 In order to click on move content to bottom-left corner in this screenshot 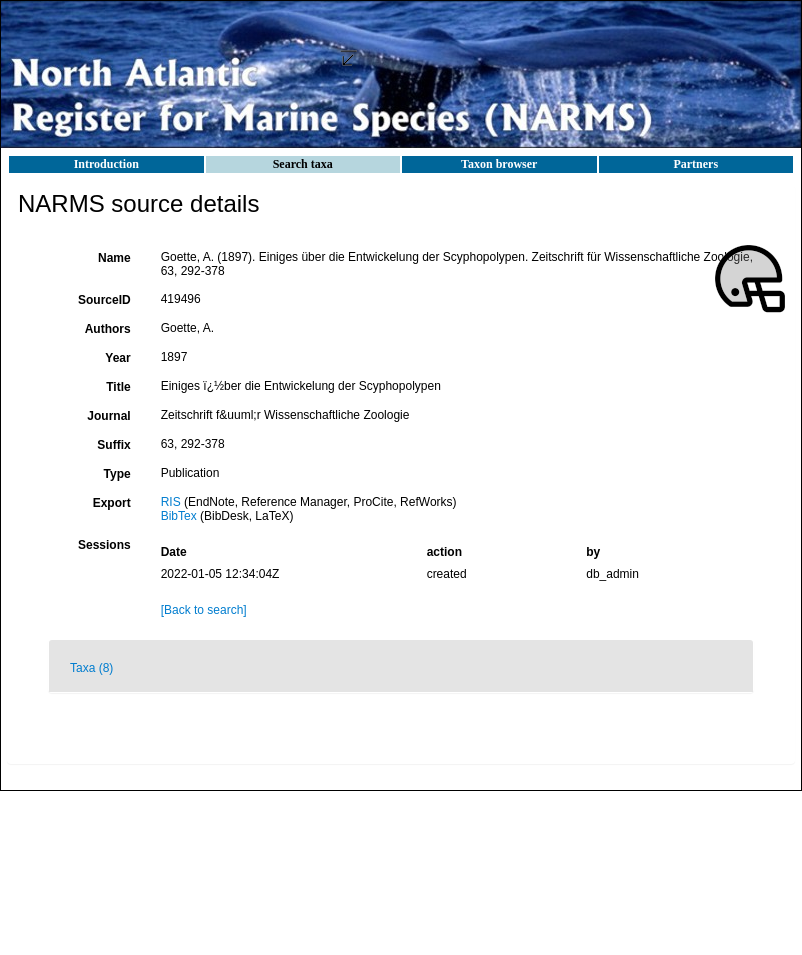, I will do `click(348, 58)`.